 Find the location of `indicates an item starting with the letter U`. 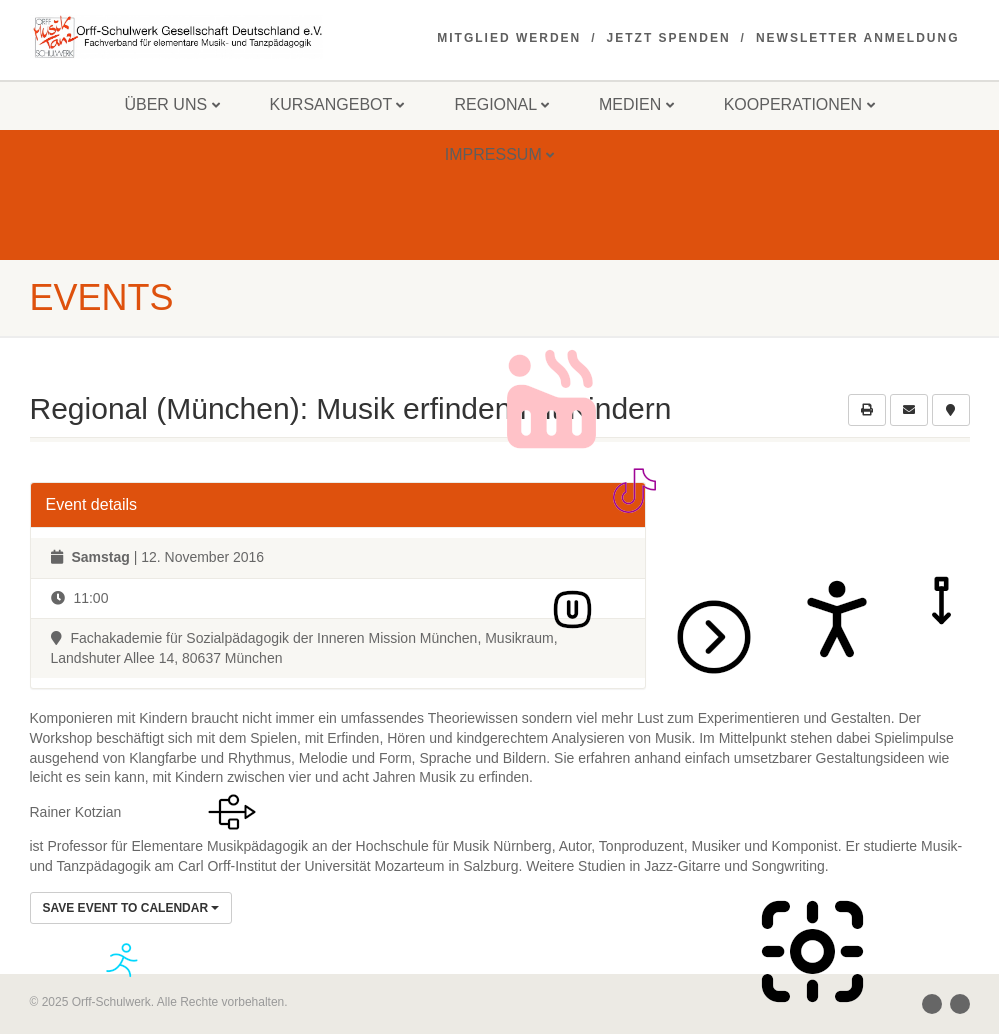

indicates an item starting with the letter U is located at coordinates (572, 609).